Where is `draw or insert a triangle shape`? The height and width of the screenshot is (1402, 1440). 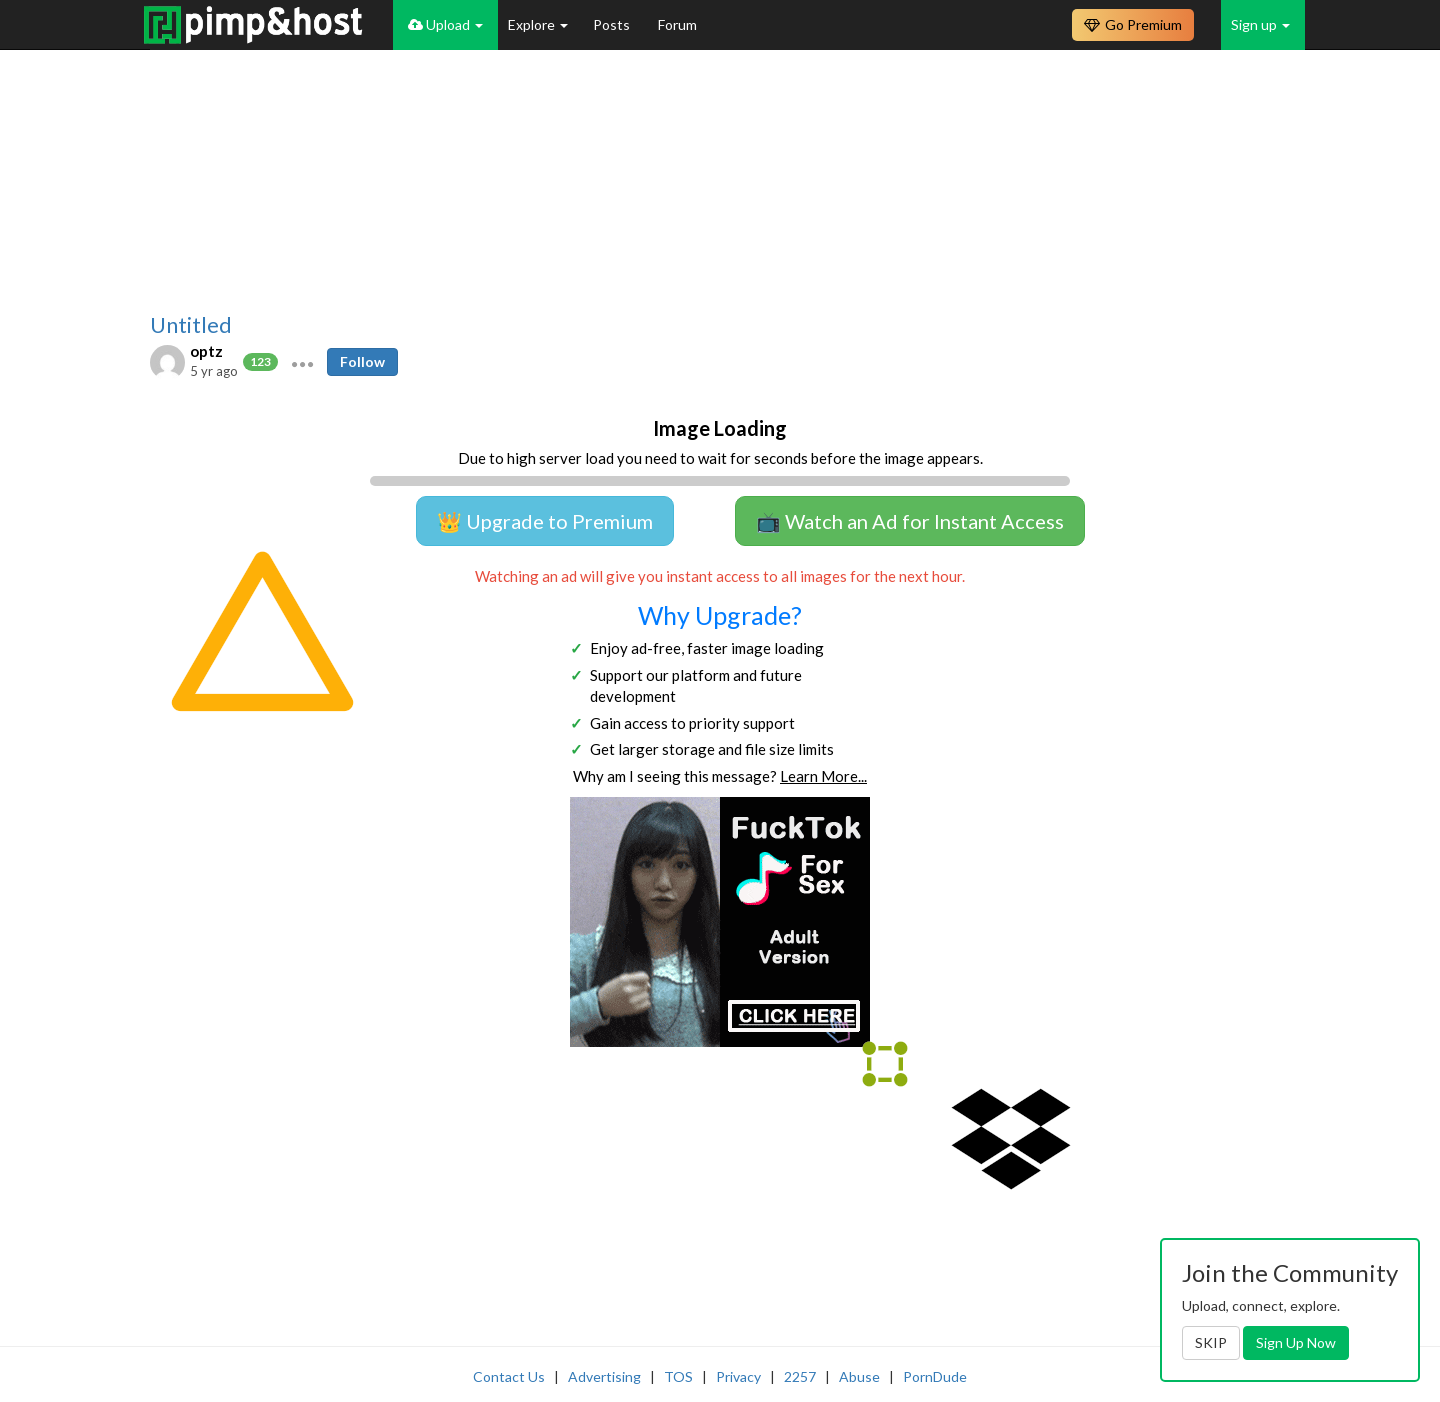
draw or insert a triangle shape is located at coordinates (262, 633).